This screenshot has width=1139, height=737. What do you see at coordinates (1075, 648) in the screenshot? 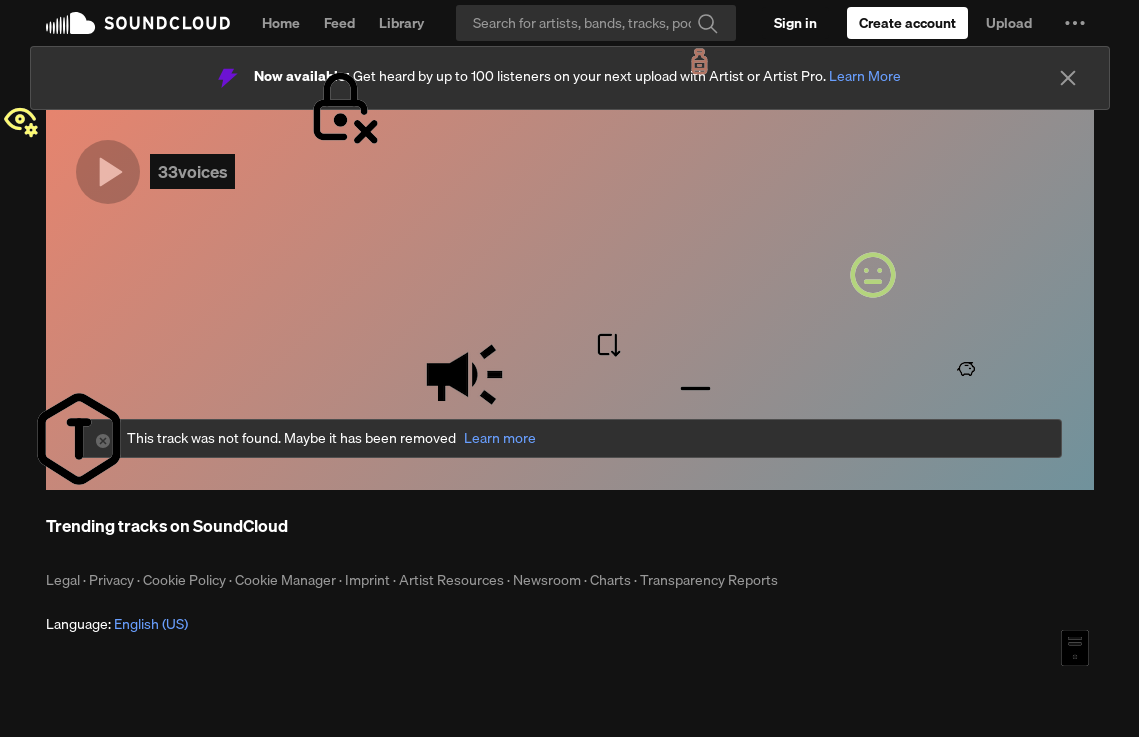
I see `access server or desktop computer settings` at bounding box center [1075, 648].